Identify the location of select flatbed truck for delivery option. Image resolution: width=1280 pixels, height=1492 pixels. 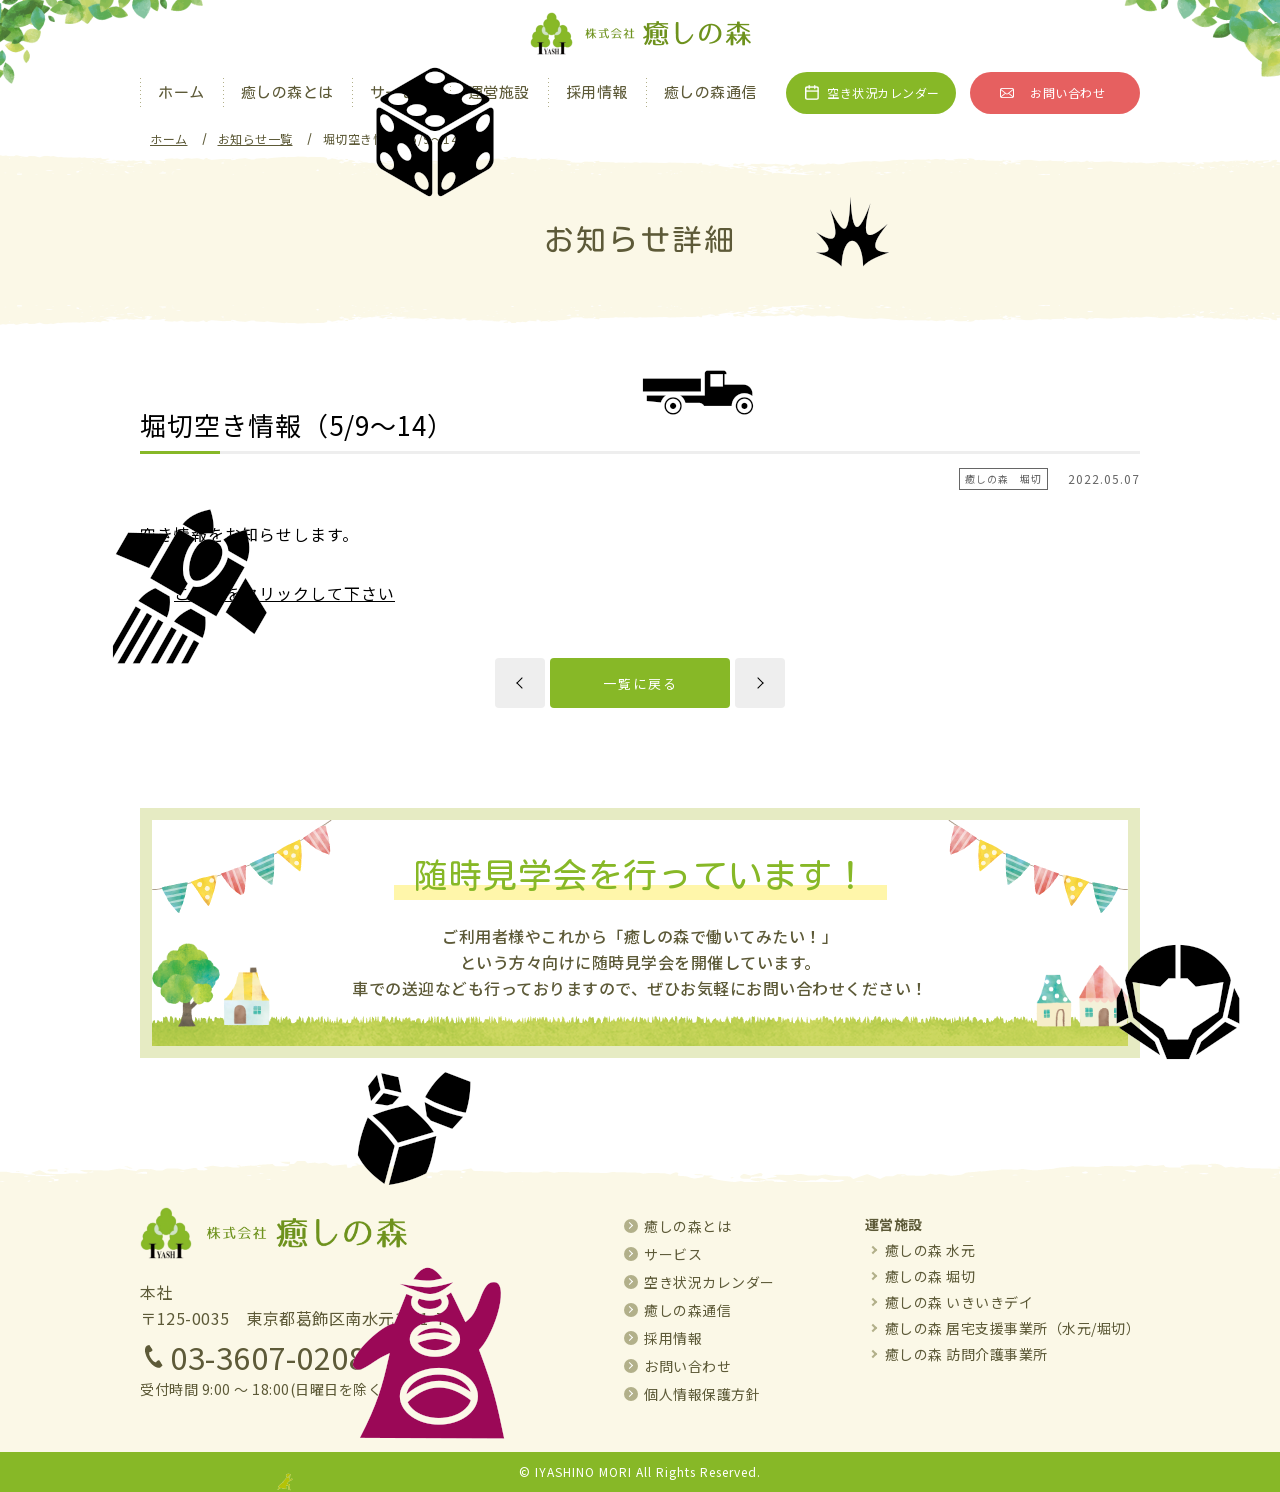
(698, 393).